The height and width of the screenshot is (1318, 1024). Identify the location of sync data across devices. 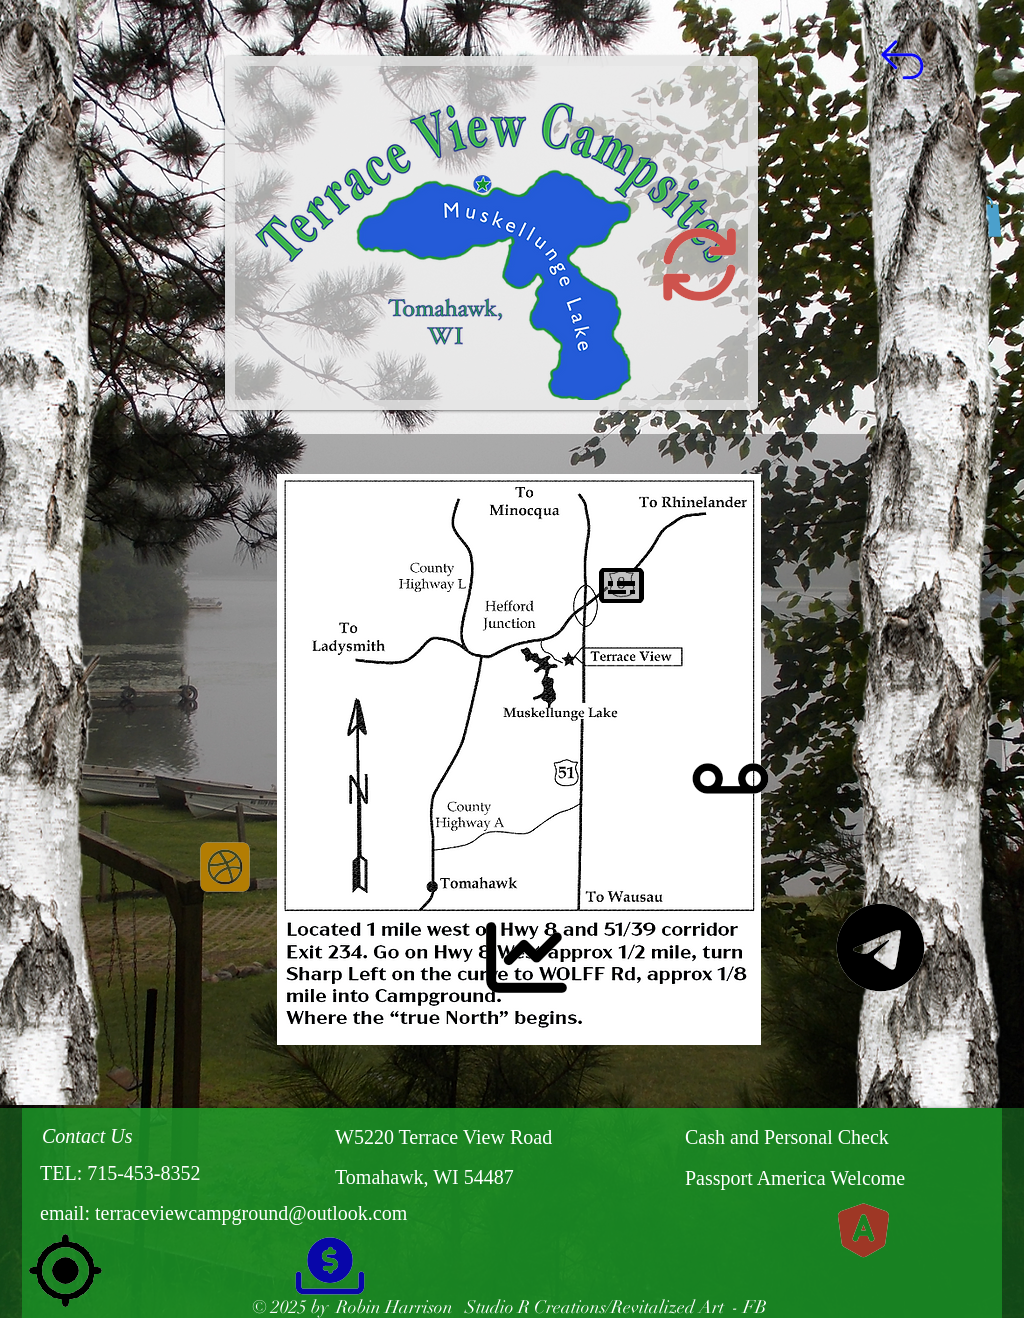
(699, 264).